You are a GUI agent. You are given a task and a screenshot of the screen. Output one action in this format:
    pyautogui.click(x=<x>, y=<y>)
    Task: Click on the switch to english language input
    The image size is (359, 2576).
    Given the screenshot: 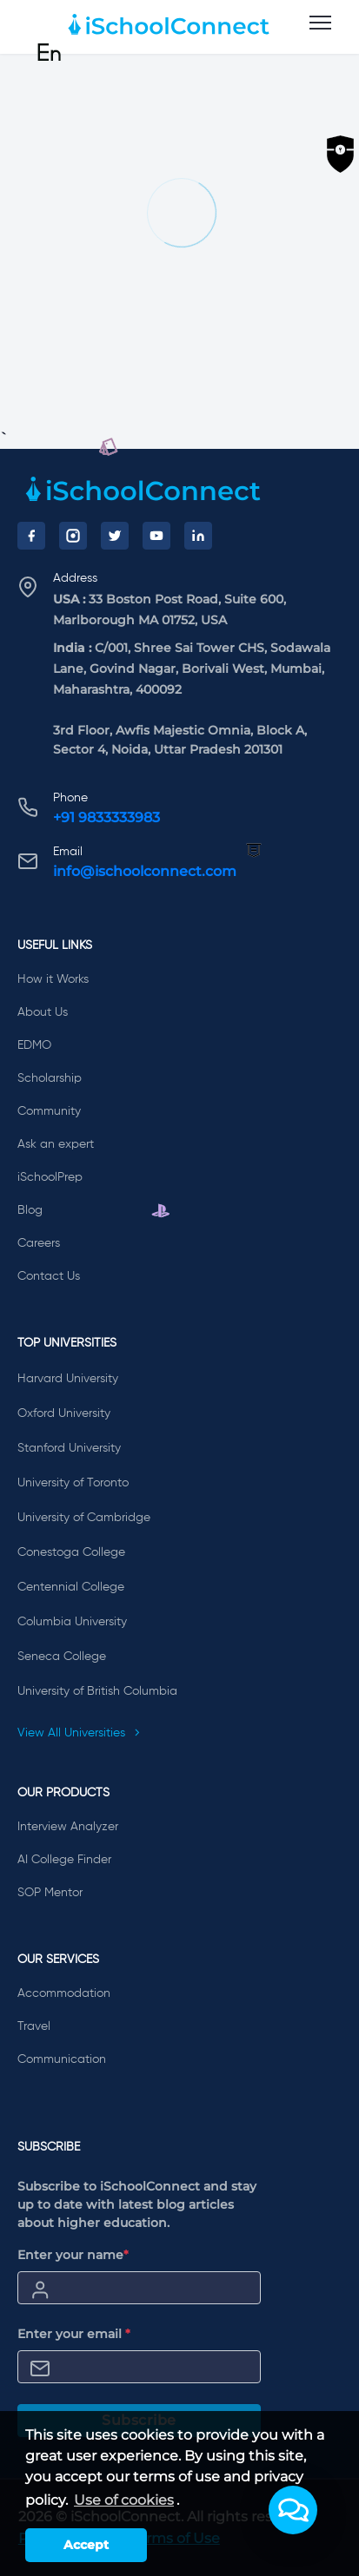 What is the action you would take?
    pyautogui.click(x=49, y=52)
    